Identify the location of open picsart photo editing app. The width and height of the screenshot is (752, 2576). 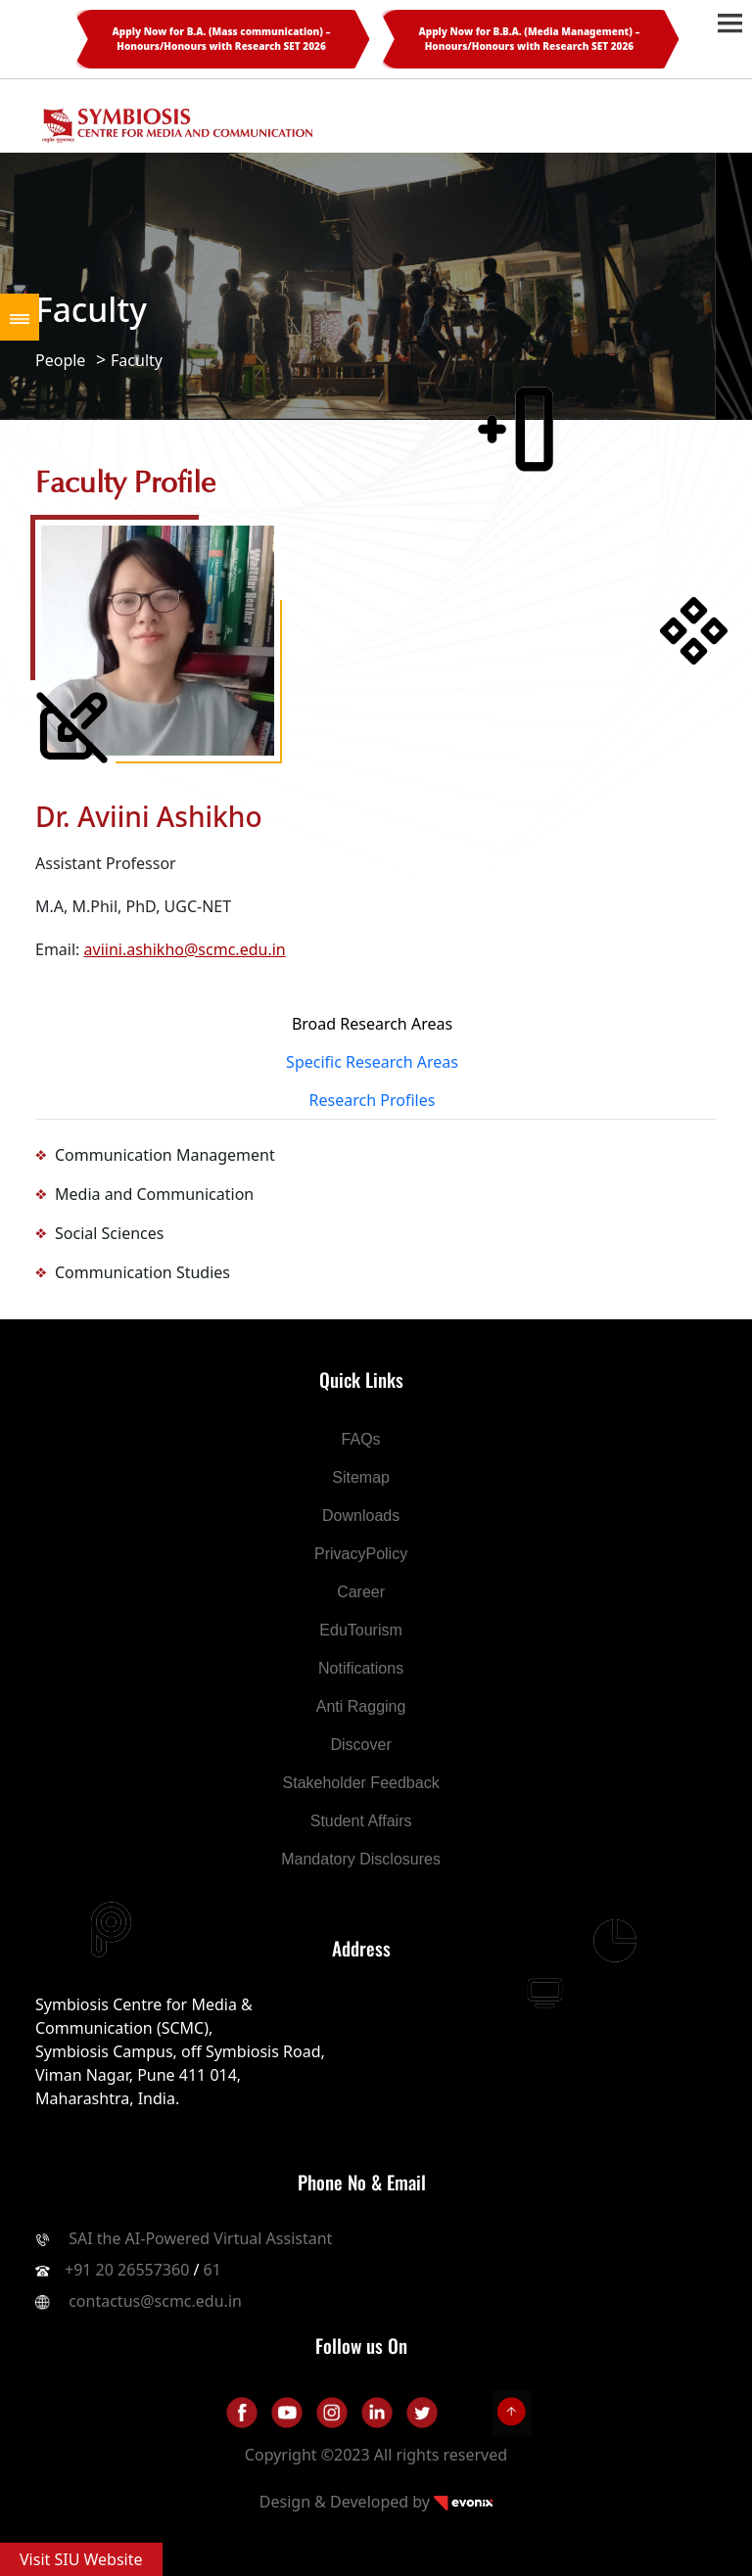
(111, 1929).